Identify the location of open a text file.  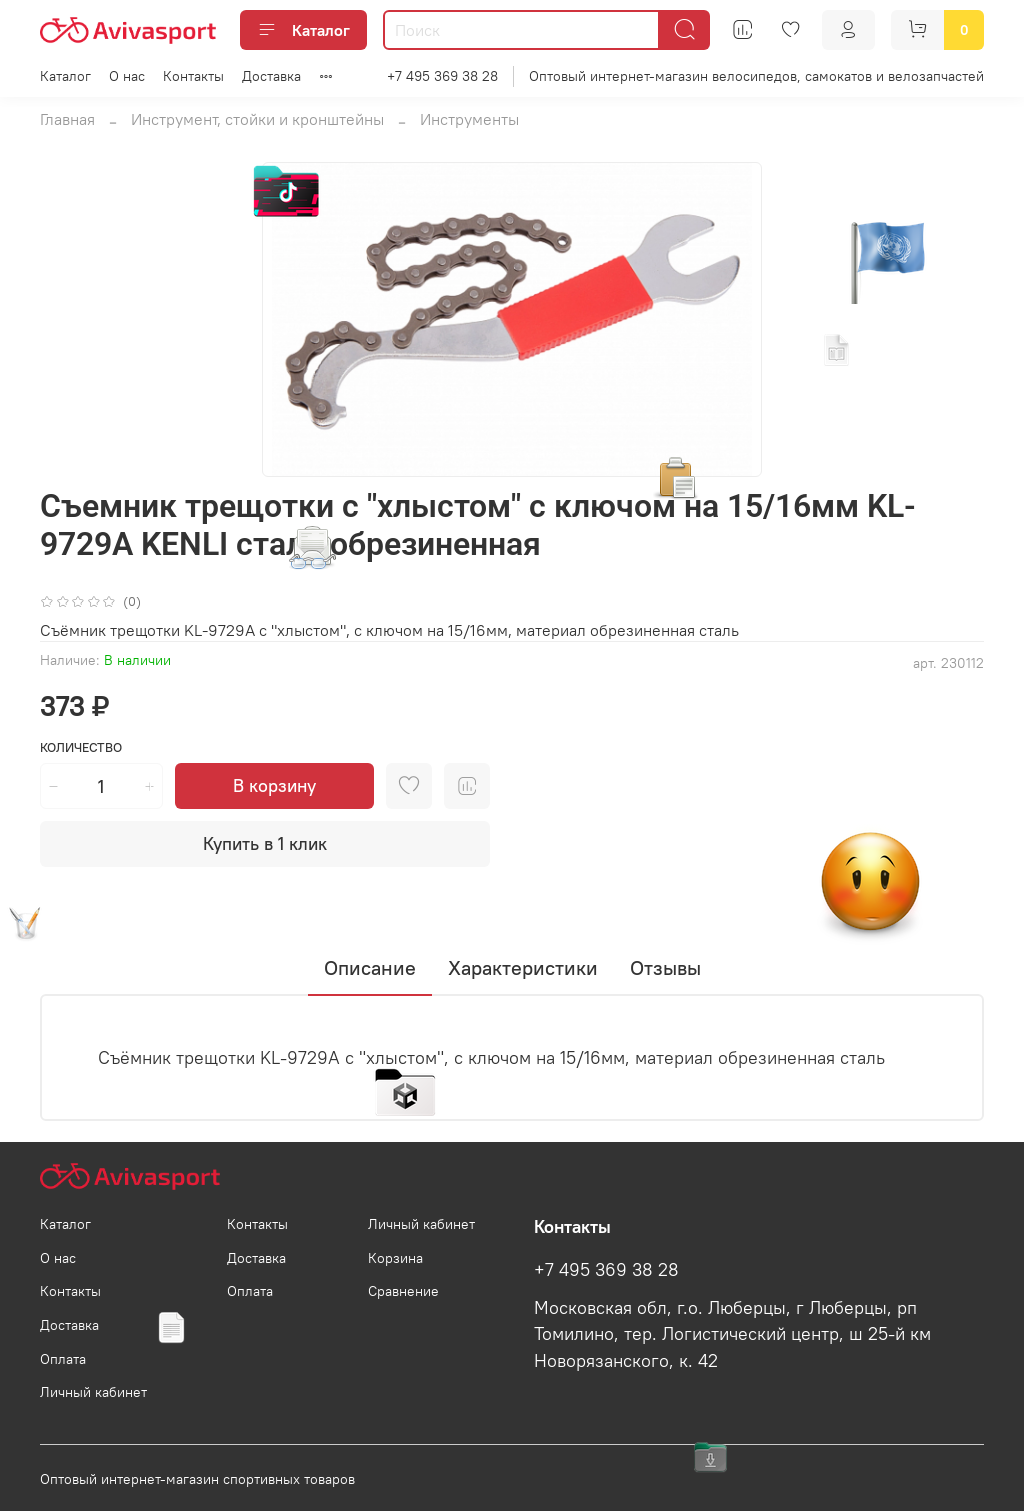
(171, 1327).